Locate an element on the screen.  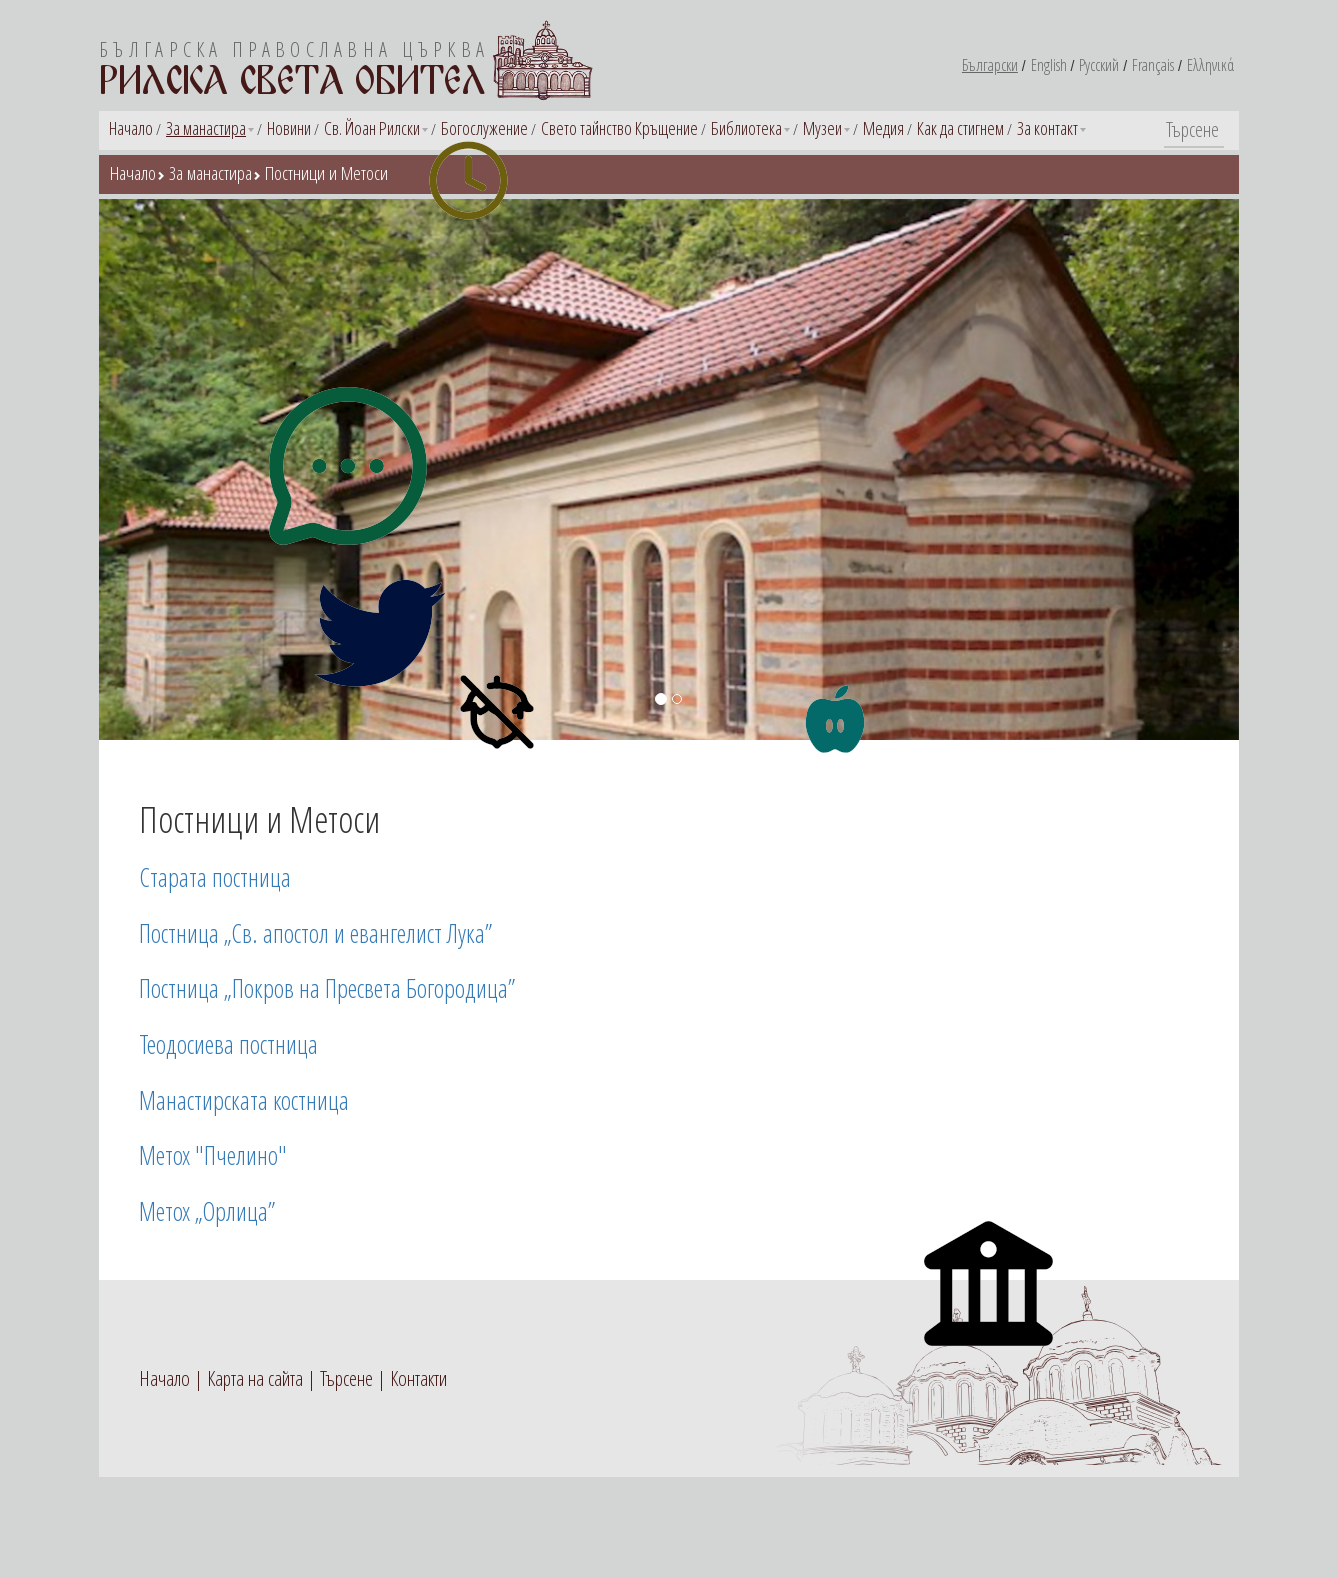
access banking or financial services is located at coordinates (988, 1281).